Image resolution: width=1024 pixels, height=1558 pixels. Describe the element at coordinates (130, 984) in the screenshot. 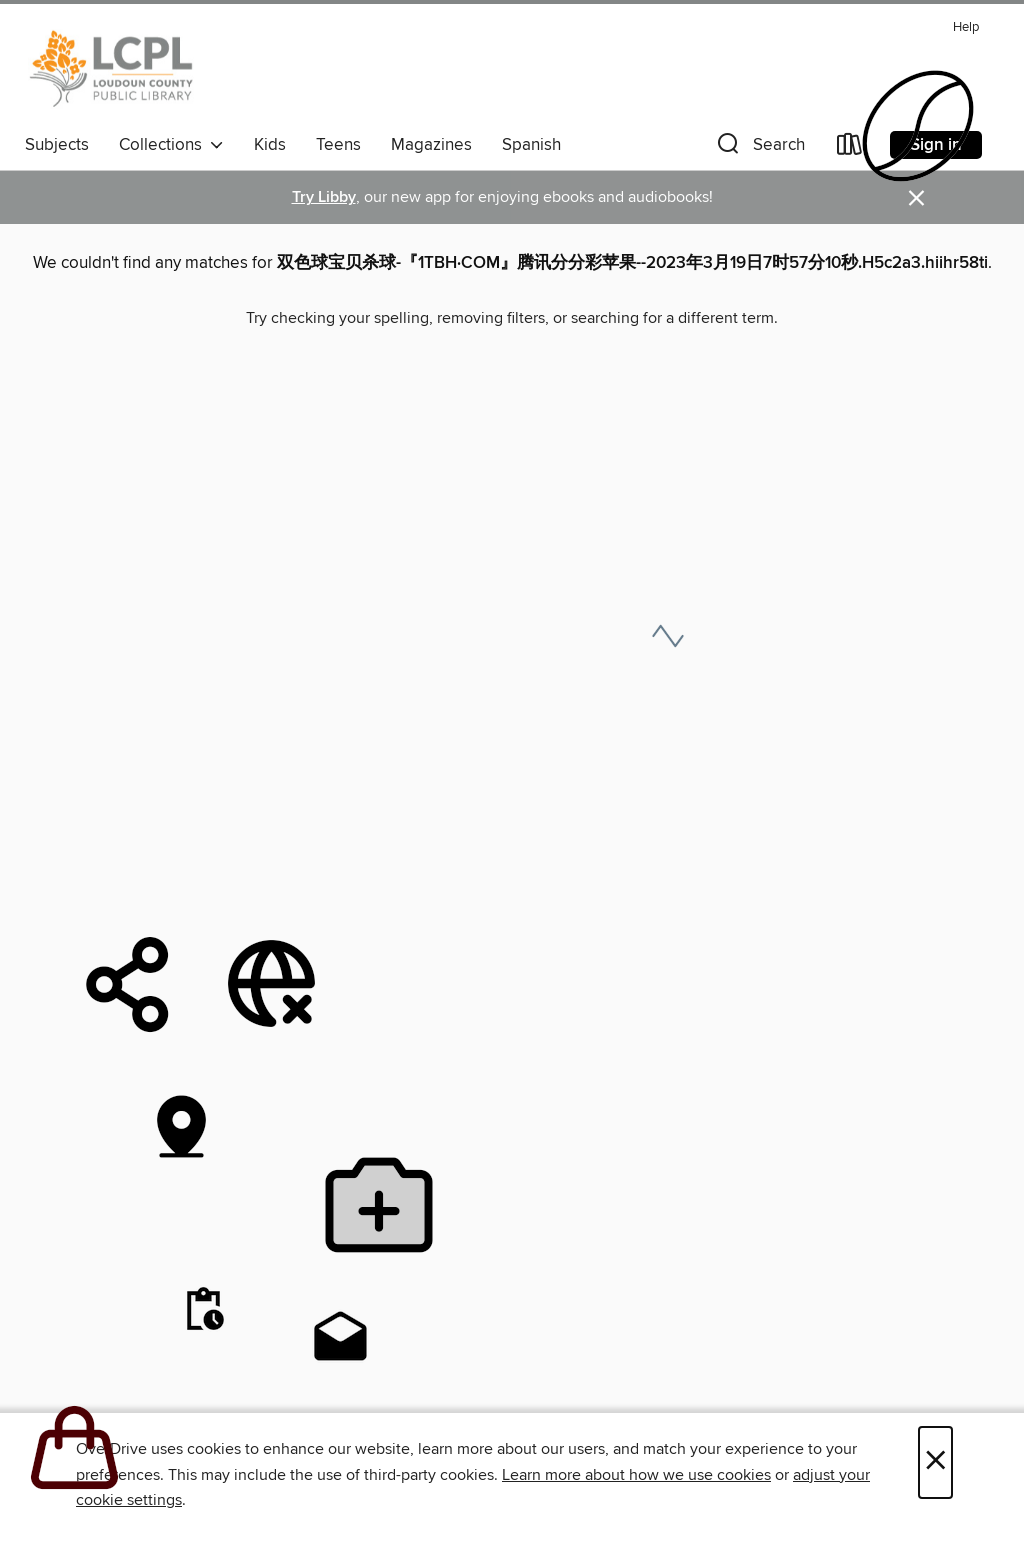

I see `share content to social networks` at that location.